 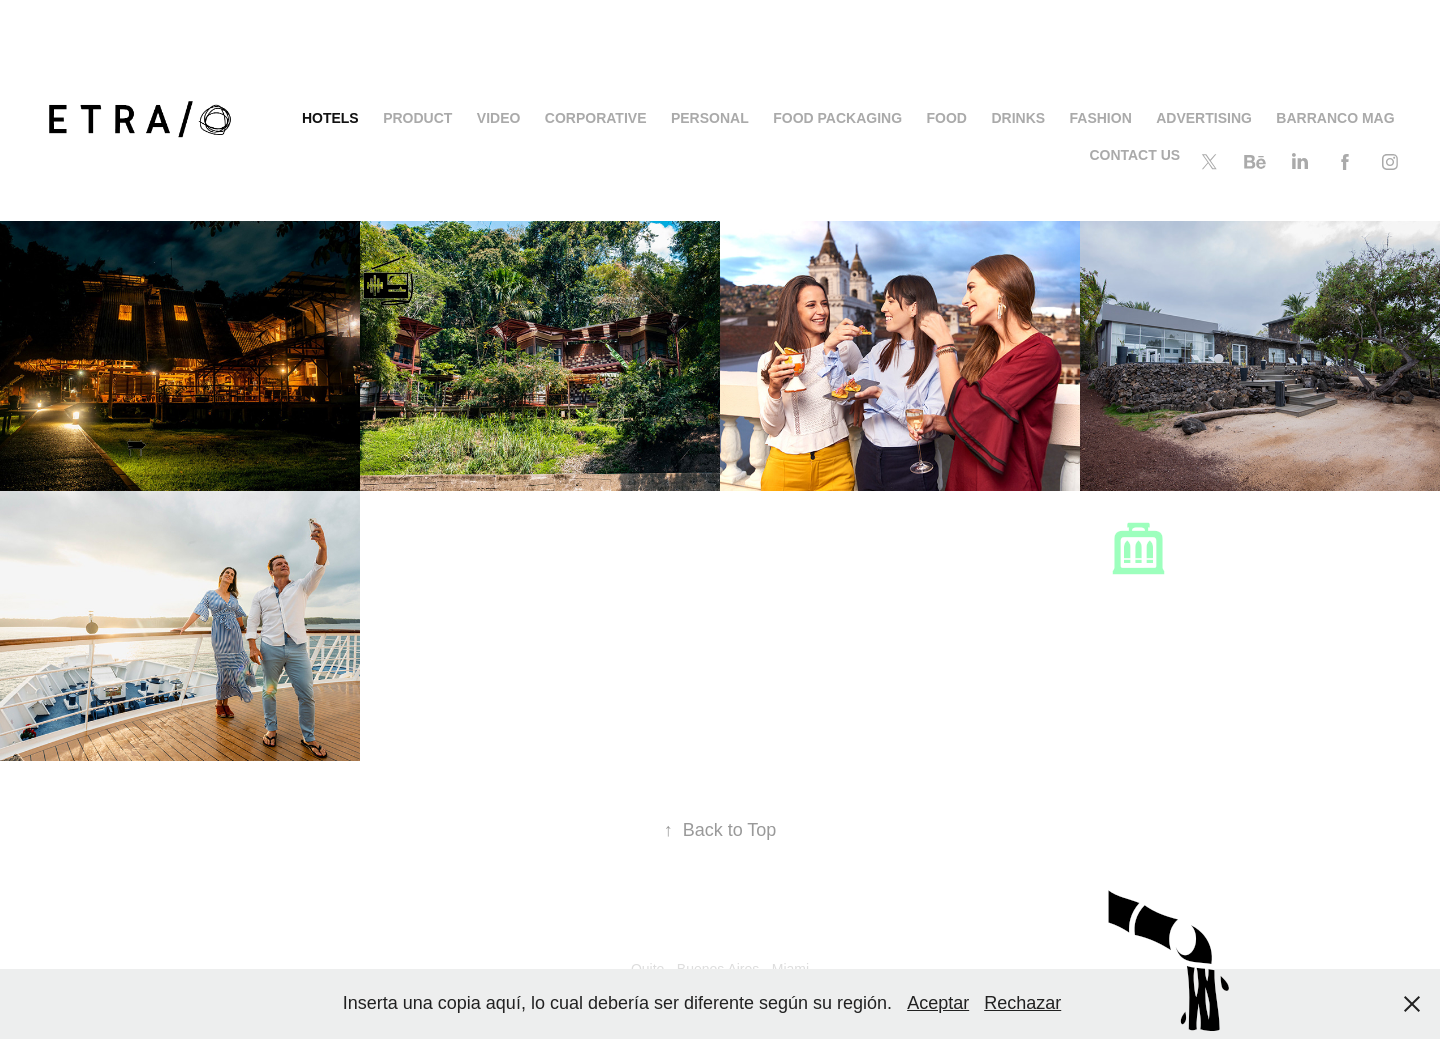 What do you see at coordinates (1180, 959) in the screenshot?
I see `zen garden or relaxation feature` at bounding box center [1180, 959].